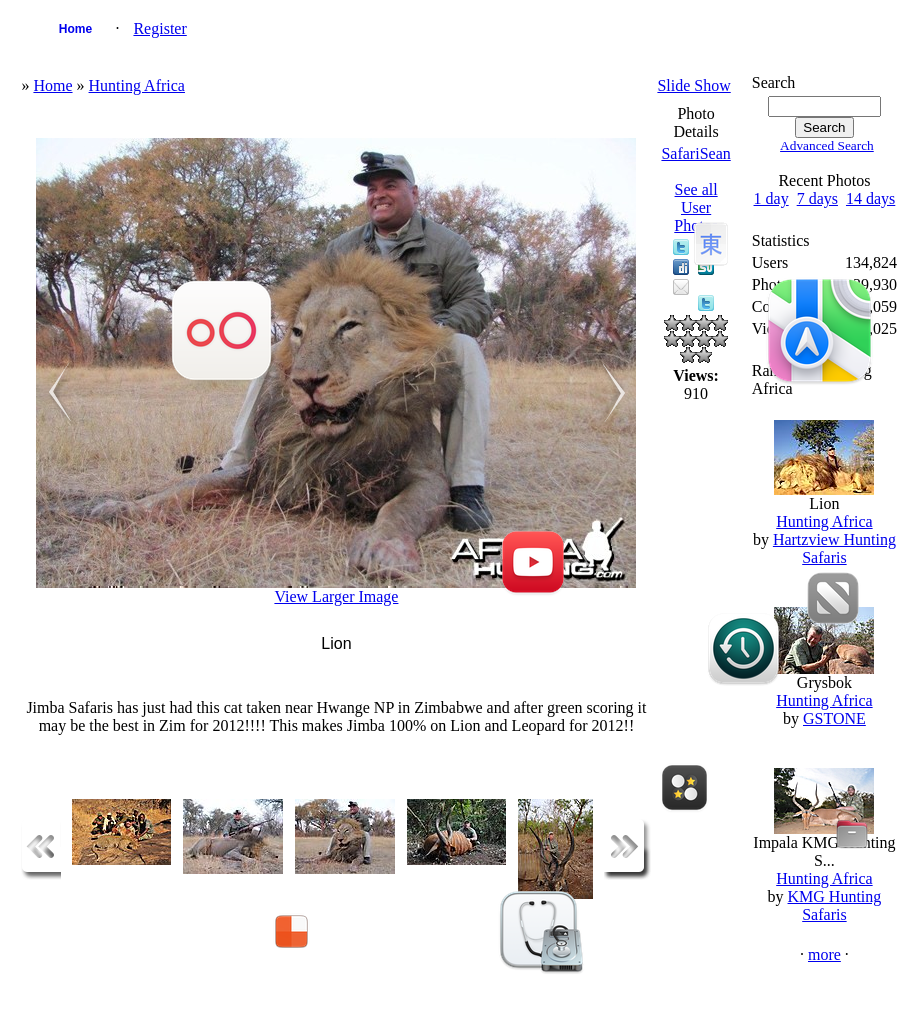 This screenshot has height=1014, width=902. What do you see at coordinates (538, 929) in the screenshot?
I see `open Disk Utility to manage storage drives` at bounding box center [538, 929].